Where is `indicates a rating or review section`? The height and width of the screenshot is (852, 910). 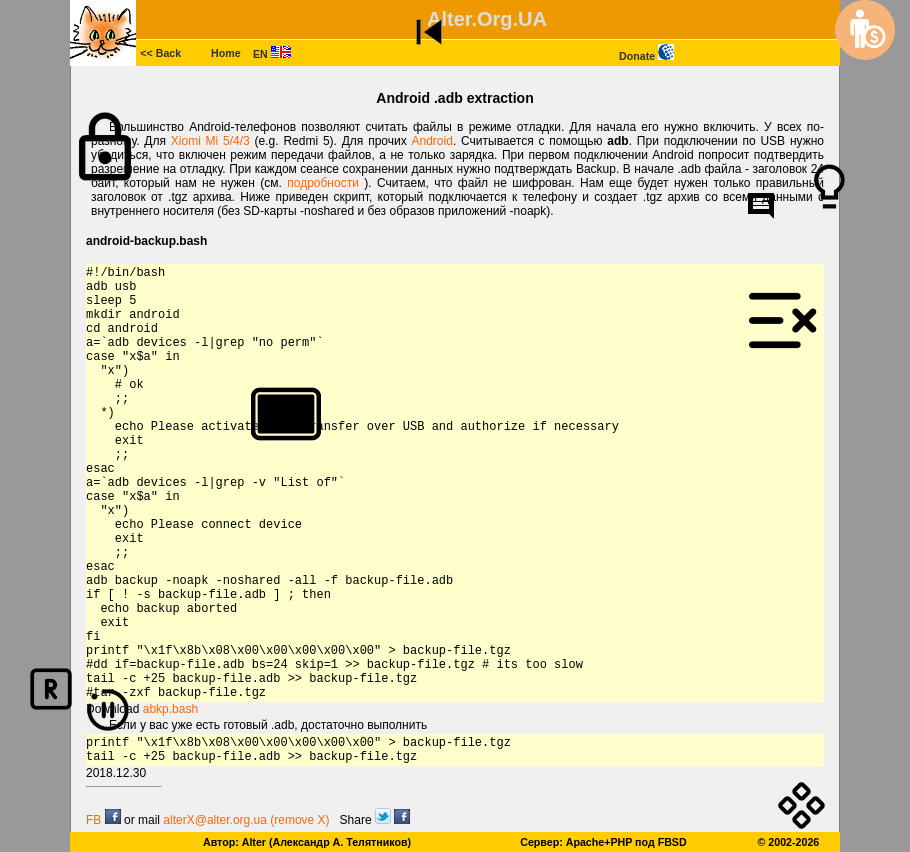
indicates a rating or review section is located at coordinates (51, 689).